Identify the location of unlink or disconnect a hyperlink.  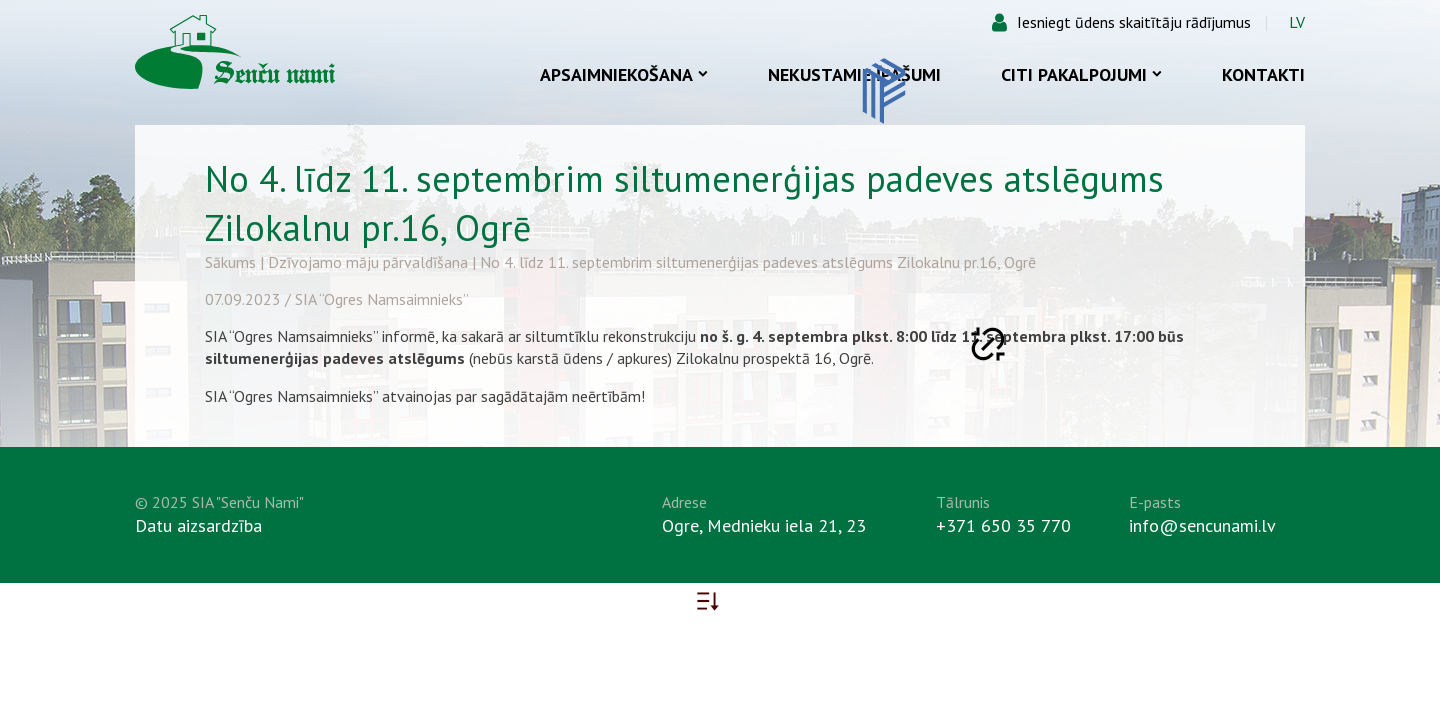
(988, 344).